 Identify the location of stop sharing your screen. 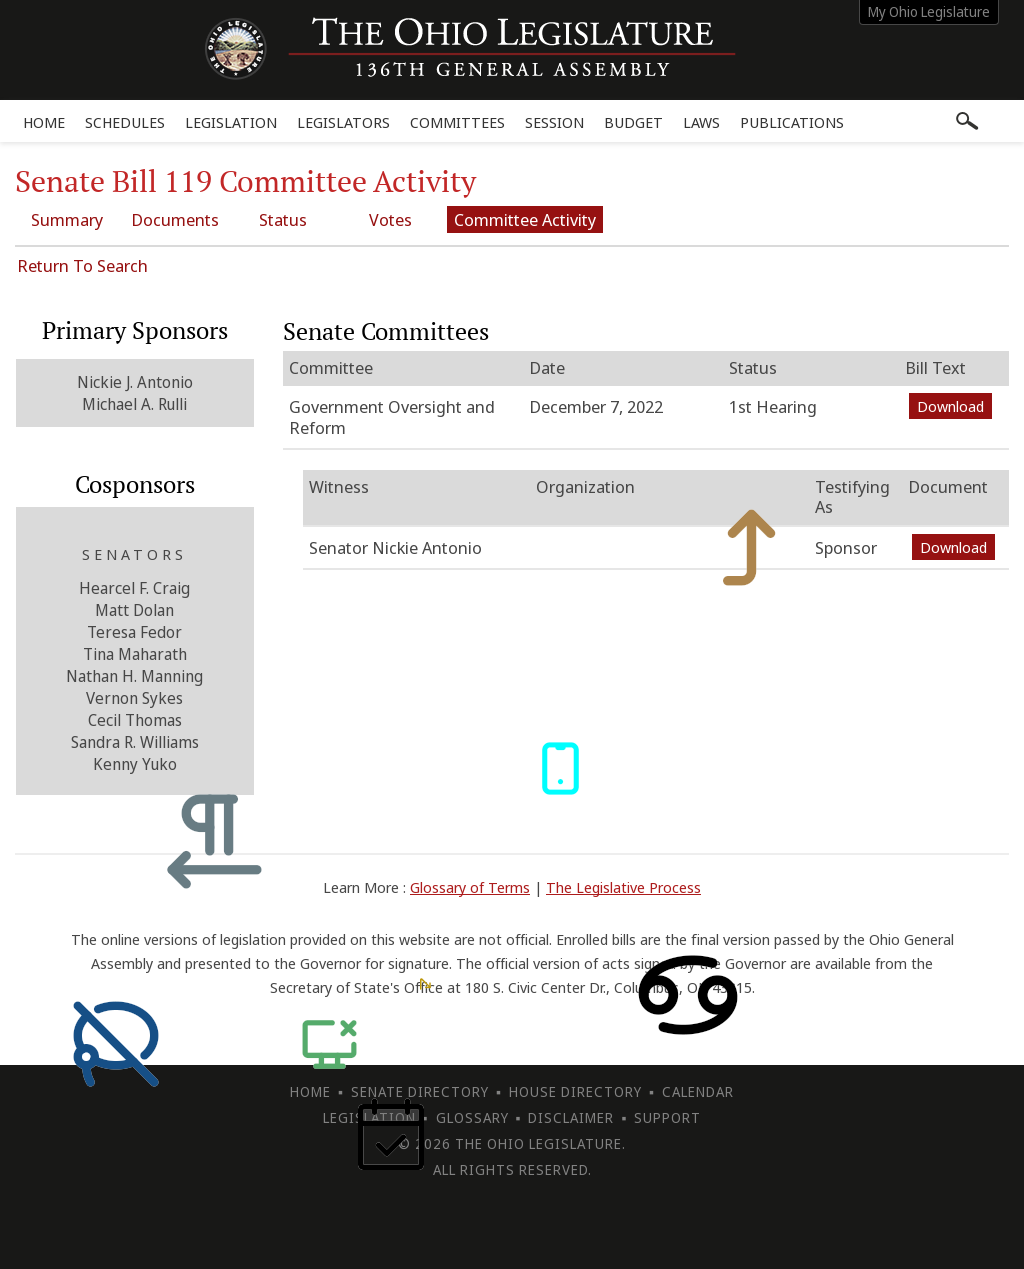
(329, 1044).